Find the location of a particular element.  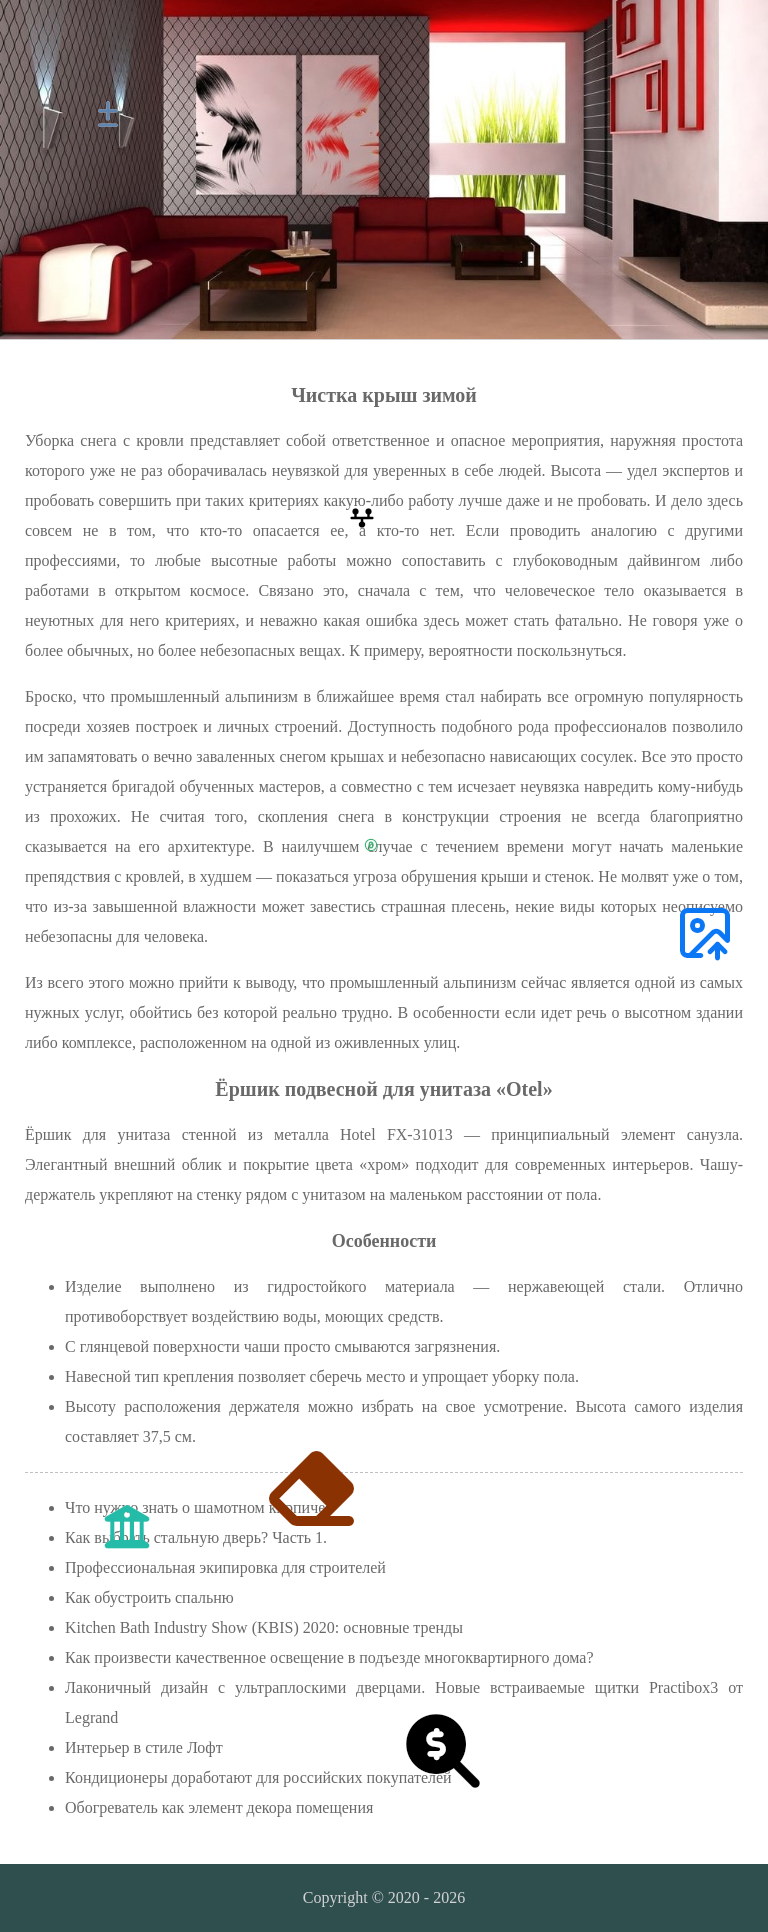

view timeline or chronological history is located at coordinates (362, 518).